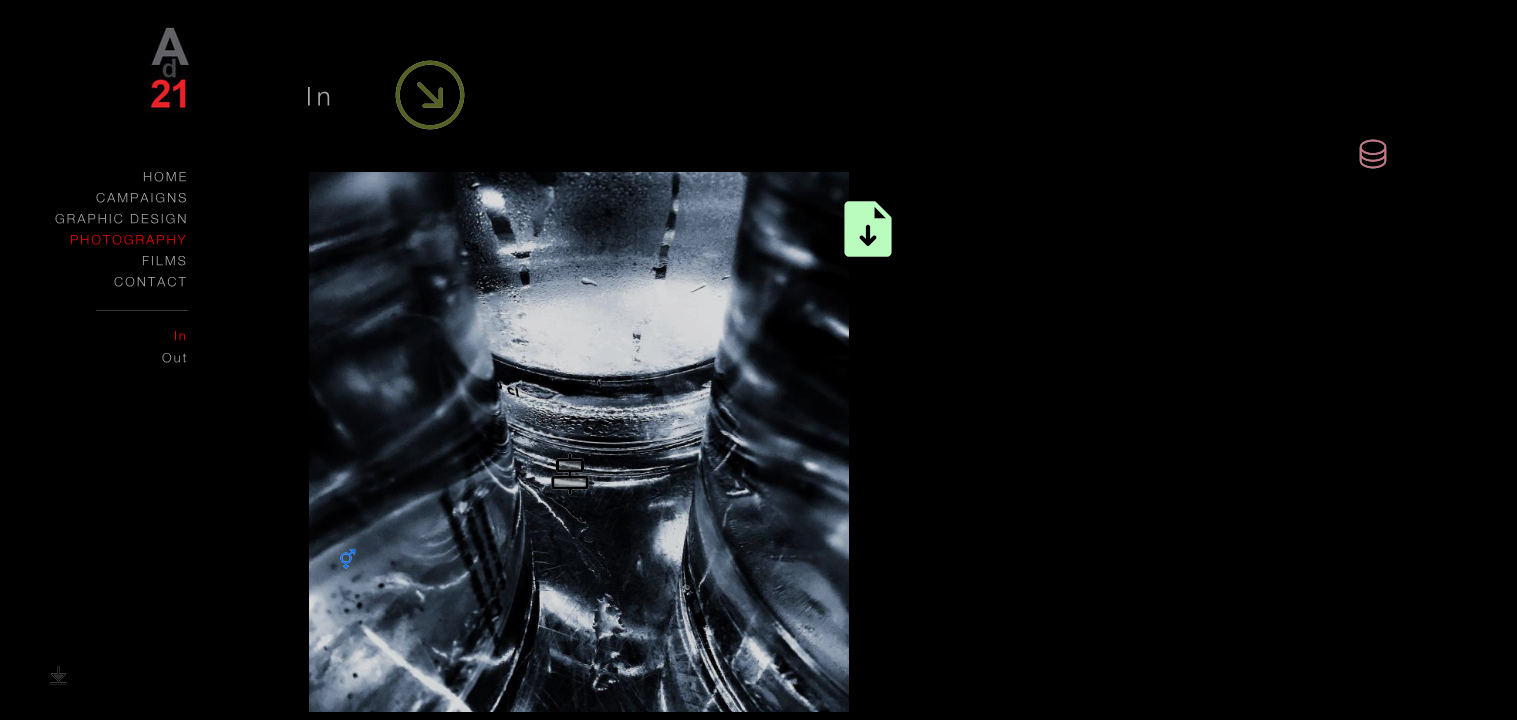  What do you see at coordinates (58, 675) in the screenshot?
I see `download file to device` at bounding box center [58, 675].